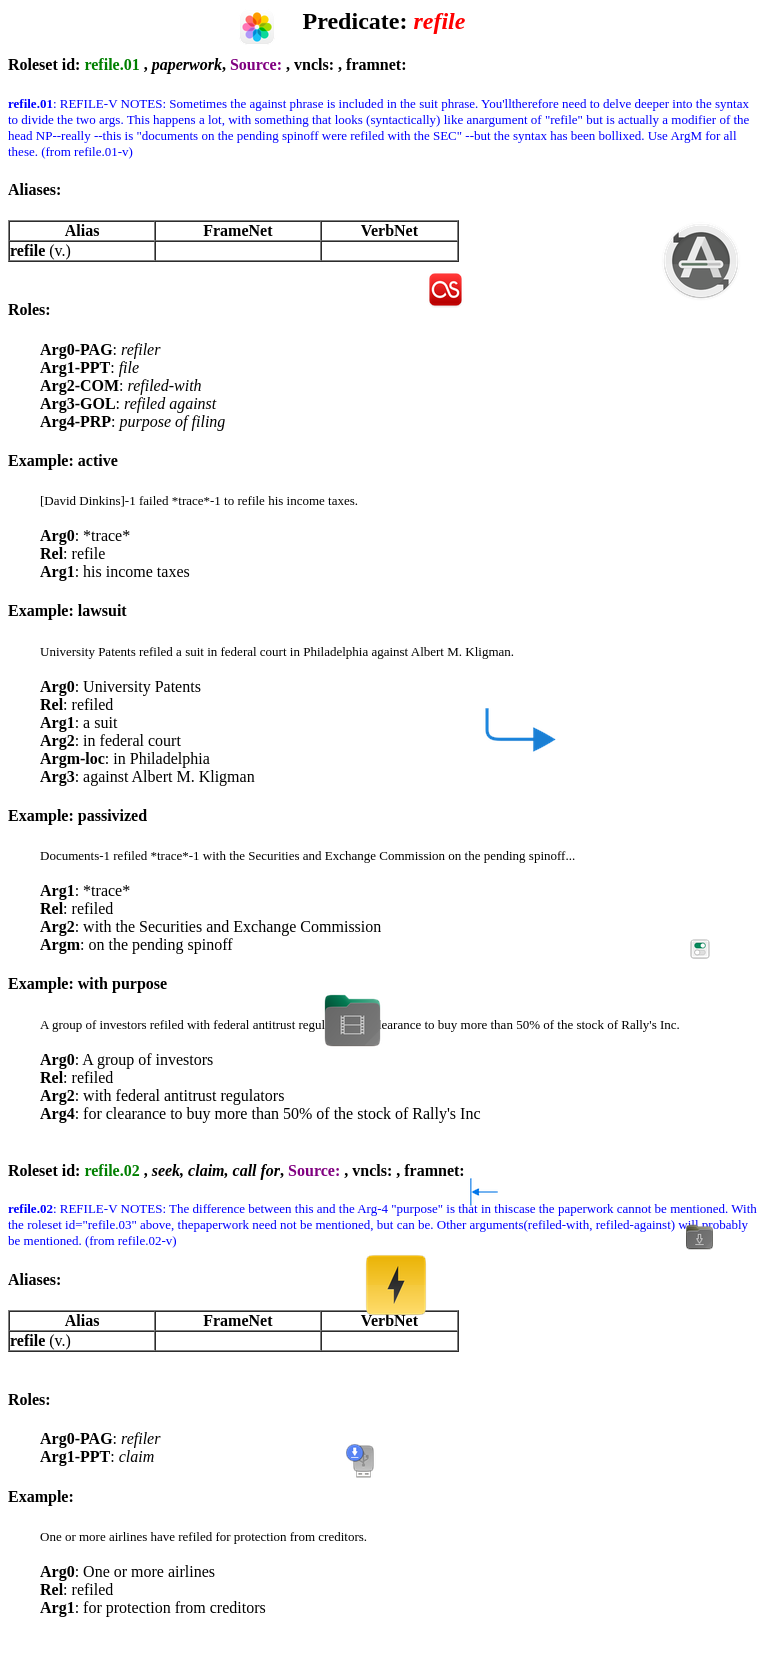 This screenshot has height=1661, width=768. I want to click on create a bootable USB drive, so click(363, 1461).